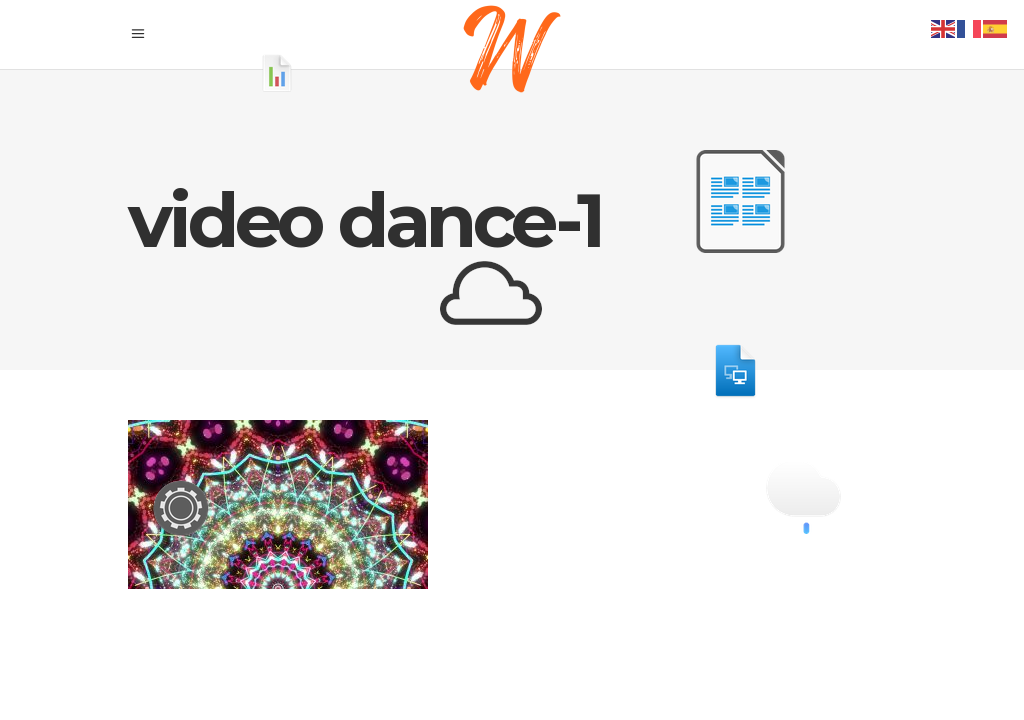 This screenshot has height=720, width=1024. I want to click on open an opendocument chart file, so click(277, 73).